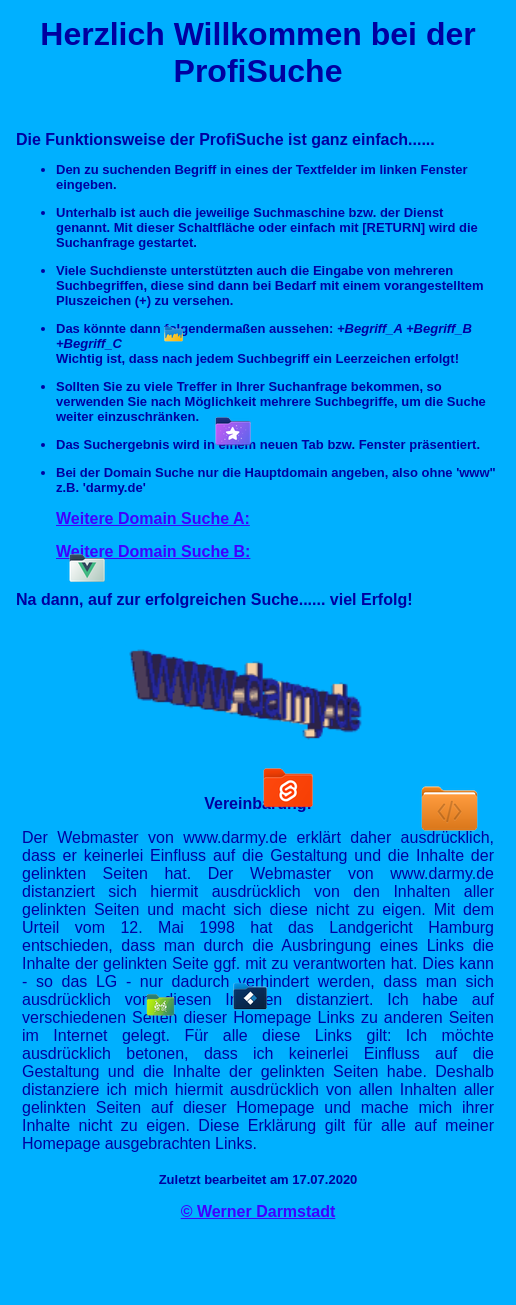 Image resolution: width=516 pixels, height=1305 pixels. Describe the element at coordinates (87, 569) in the screenshot. I see `open folder containing Vue.js project files` at that location.